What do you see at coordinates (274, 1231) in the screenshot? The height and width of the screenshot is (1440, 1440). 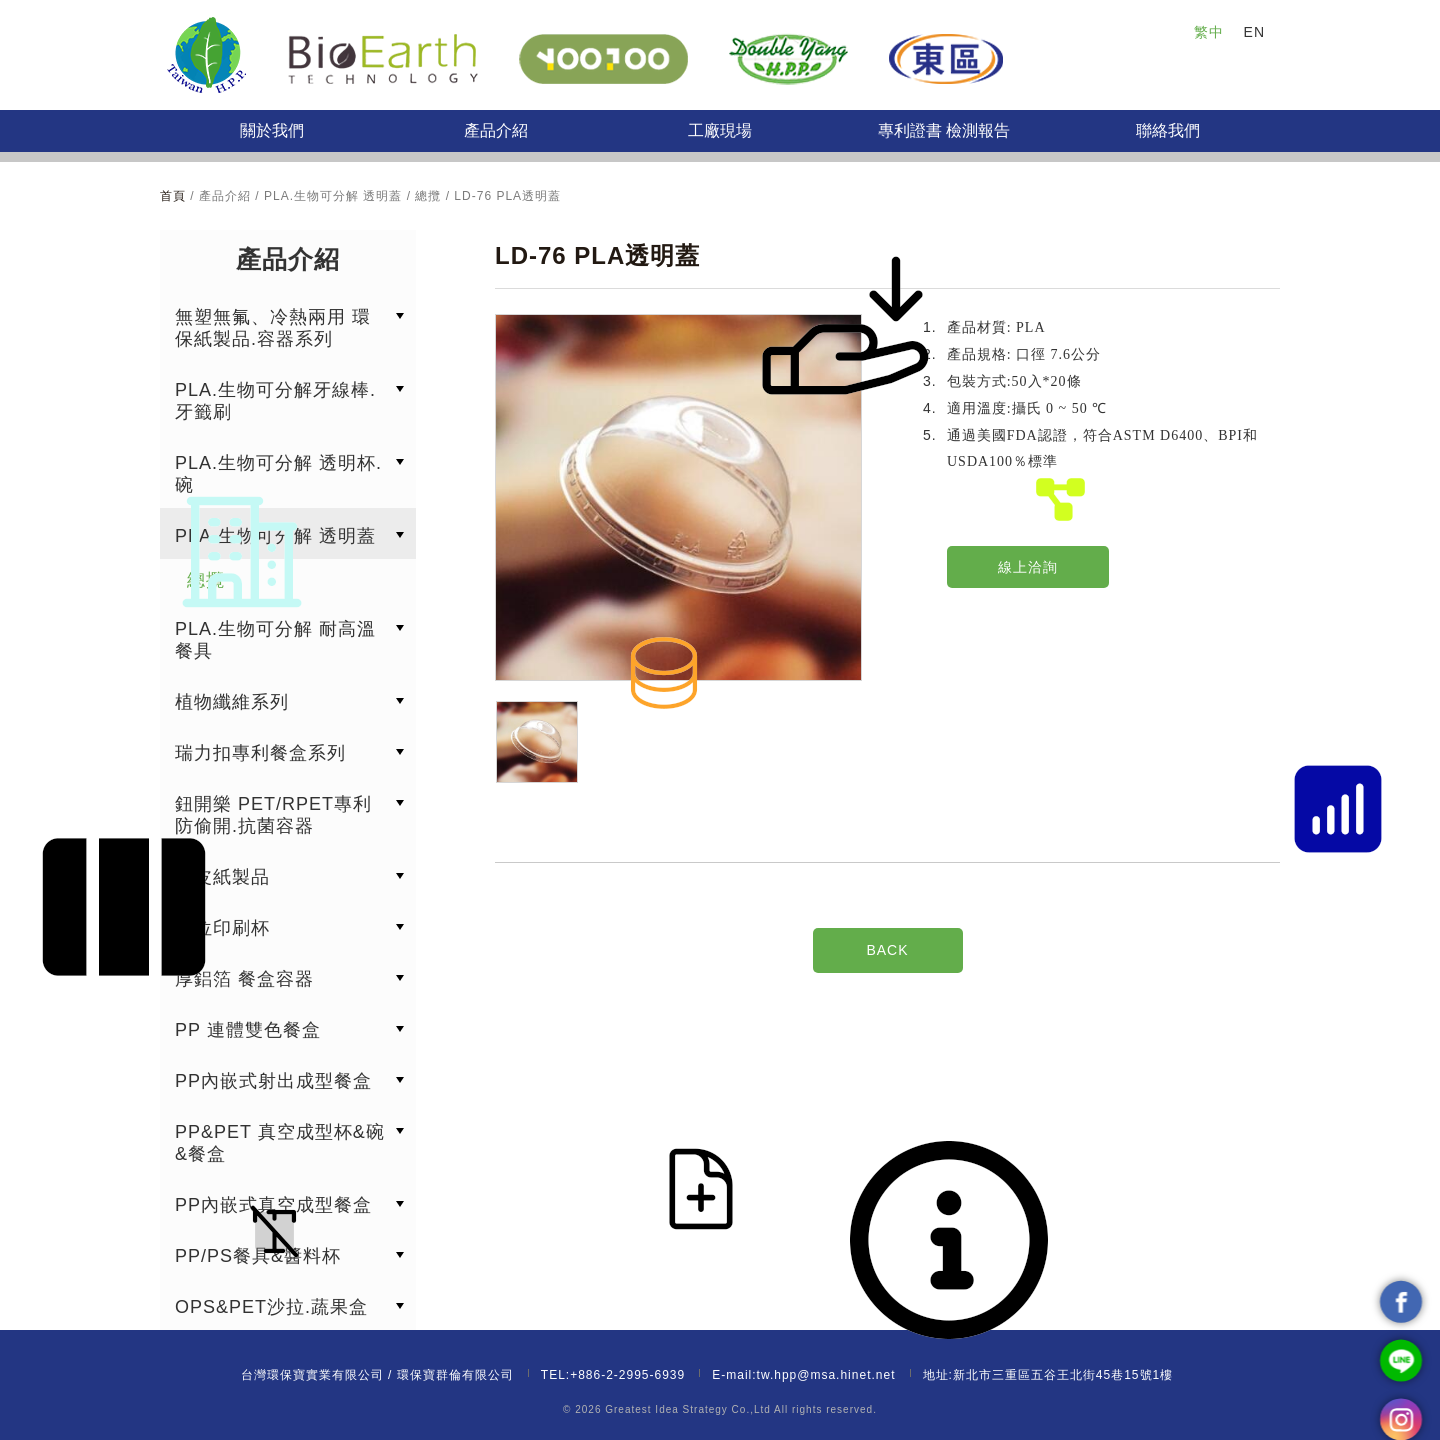 I see `disable text formatting` at bounding box center [274, 1231].